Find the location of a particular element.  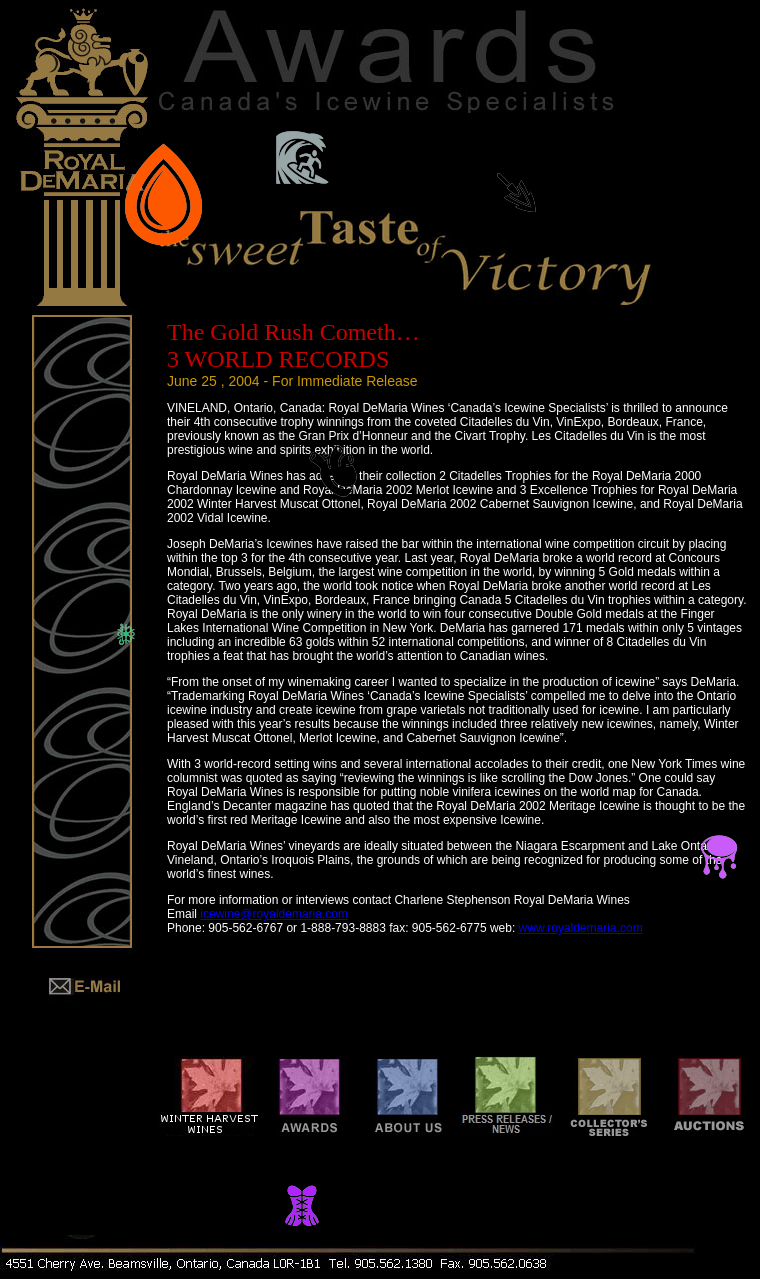

equip spear hook weapon is located at coordinates (516, 192).